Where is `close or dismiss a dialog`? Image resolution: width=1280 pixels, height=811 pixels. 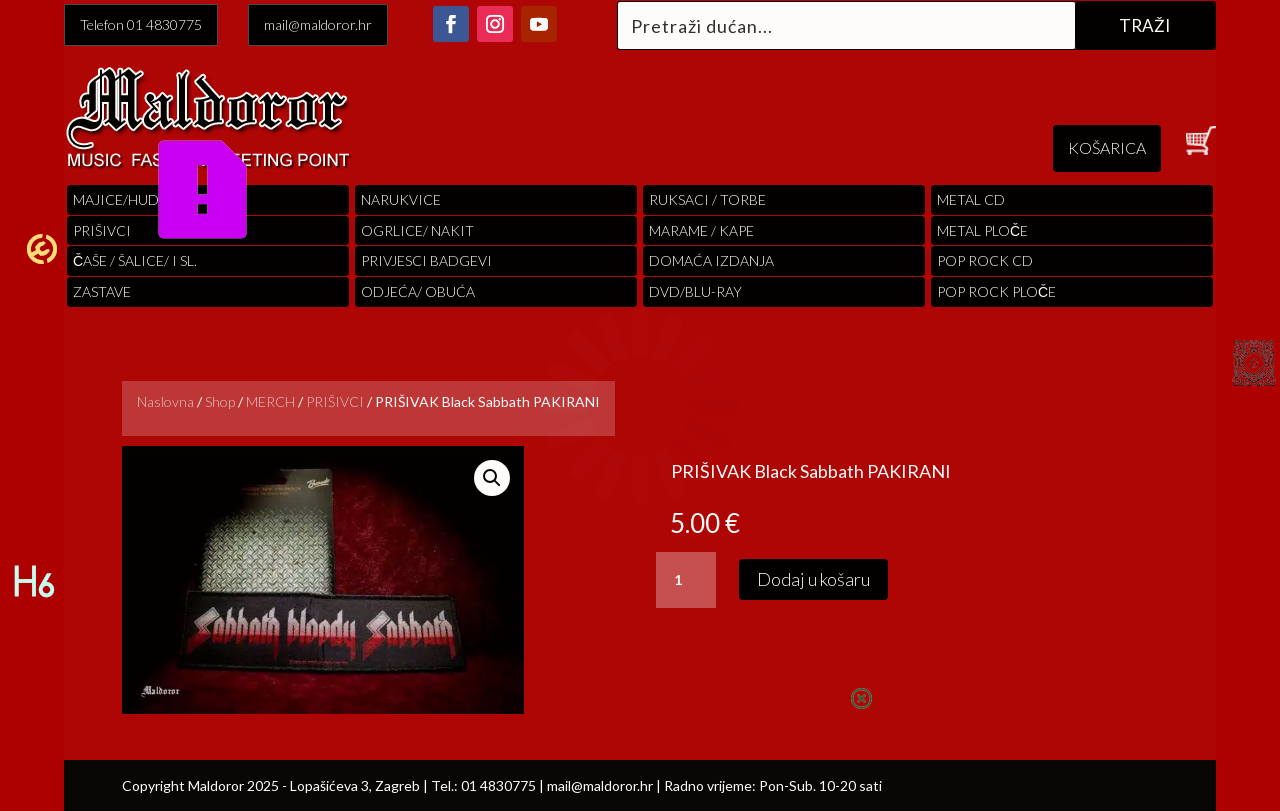
close or dismiss a dialog is located at coordinates (861, 698).